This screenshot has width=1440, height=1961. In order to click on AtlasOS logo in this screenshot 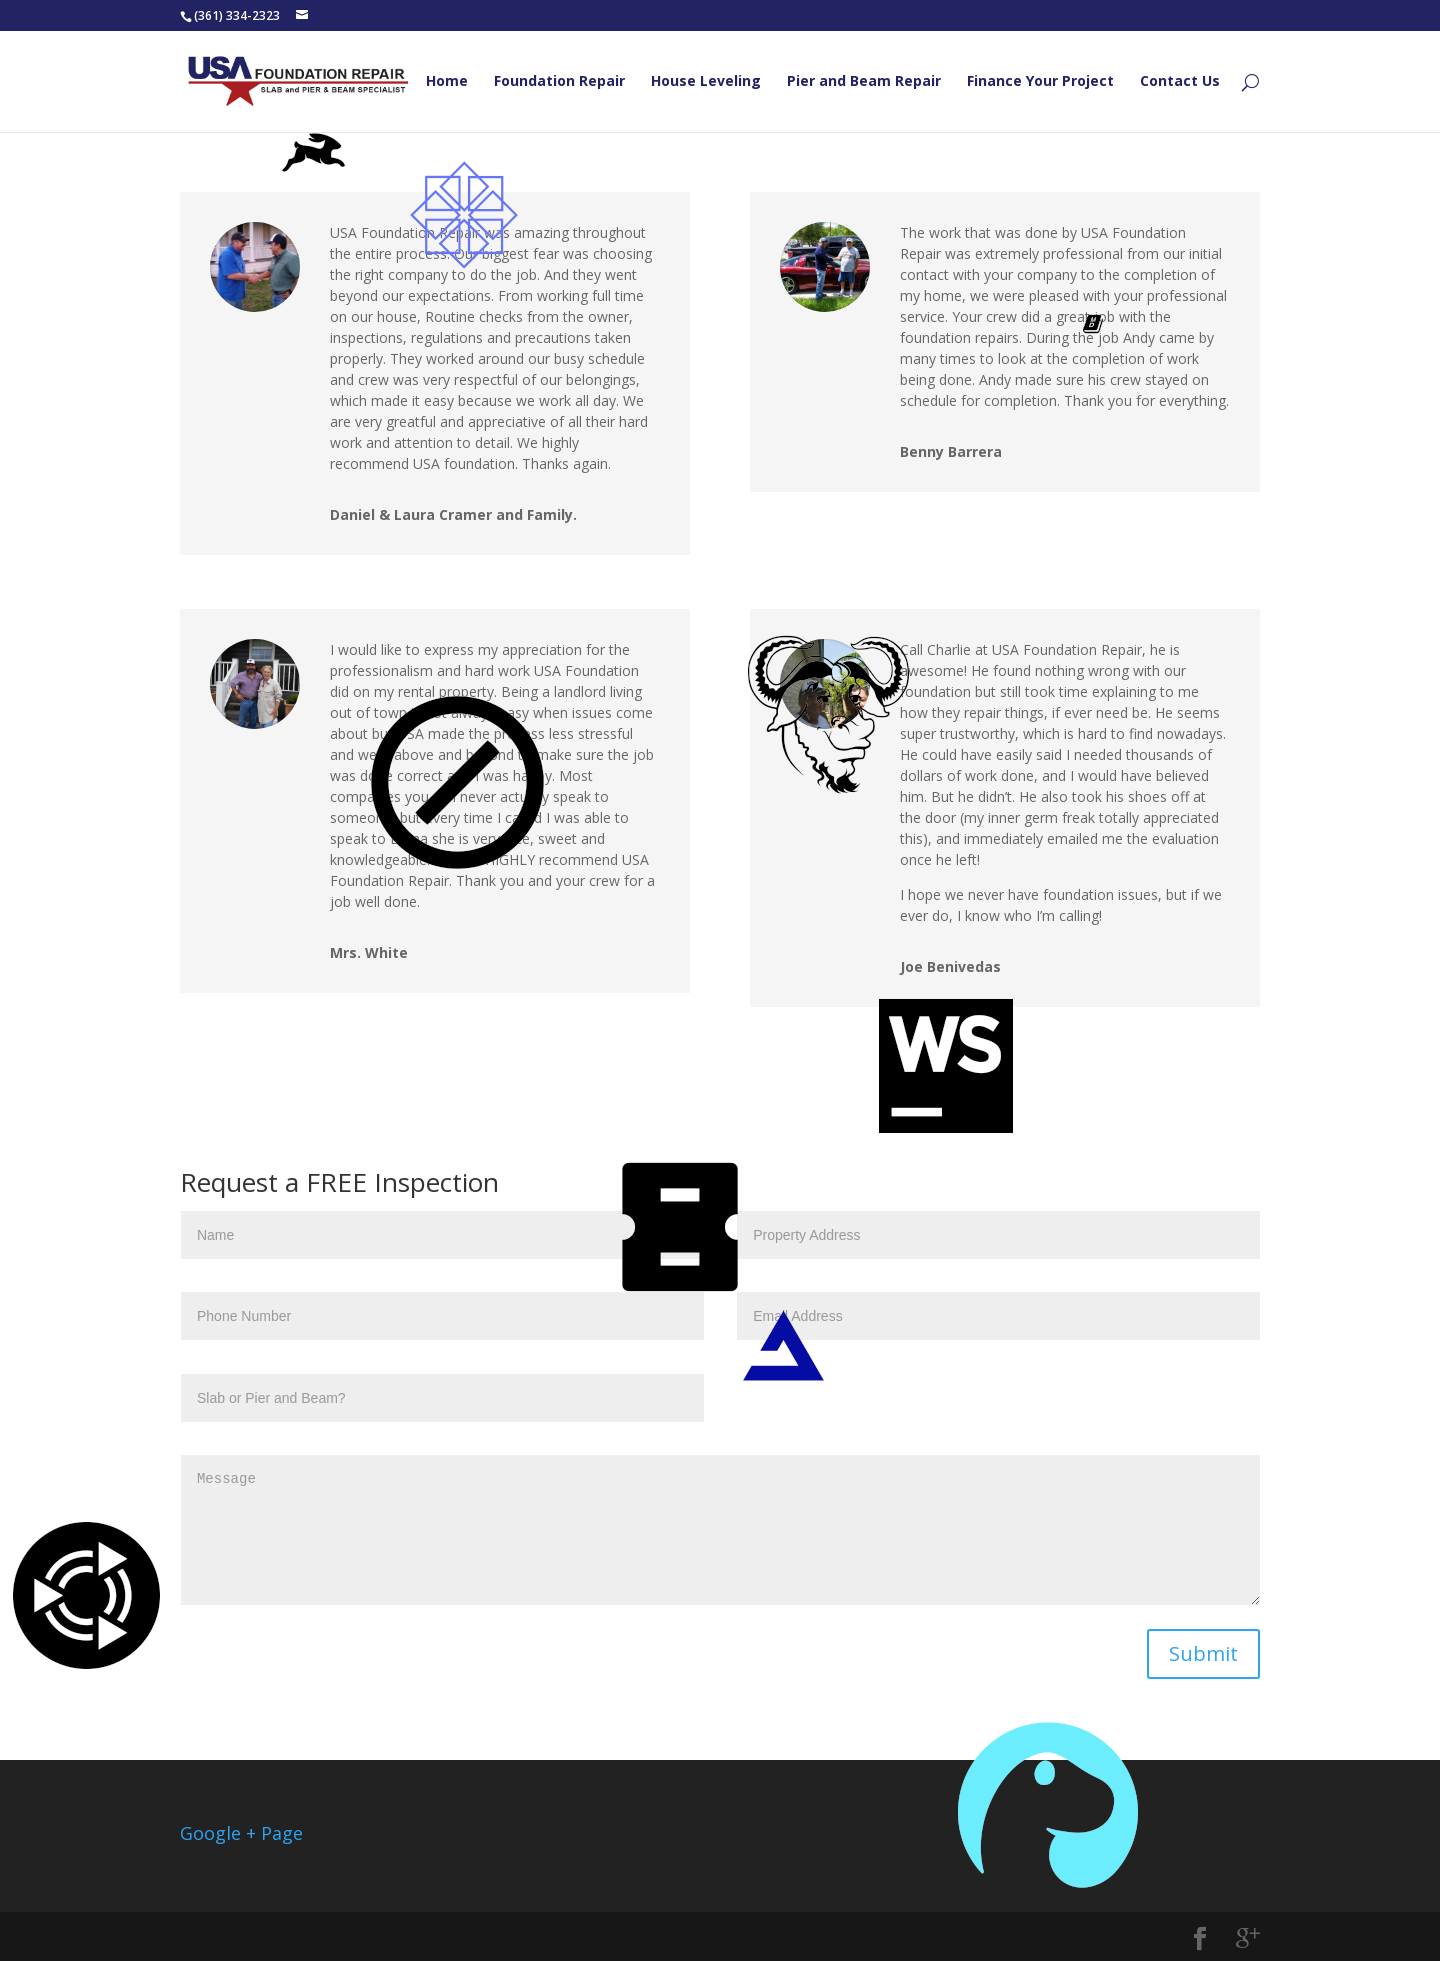, I will do `click(783, 1345)`.